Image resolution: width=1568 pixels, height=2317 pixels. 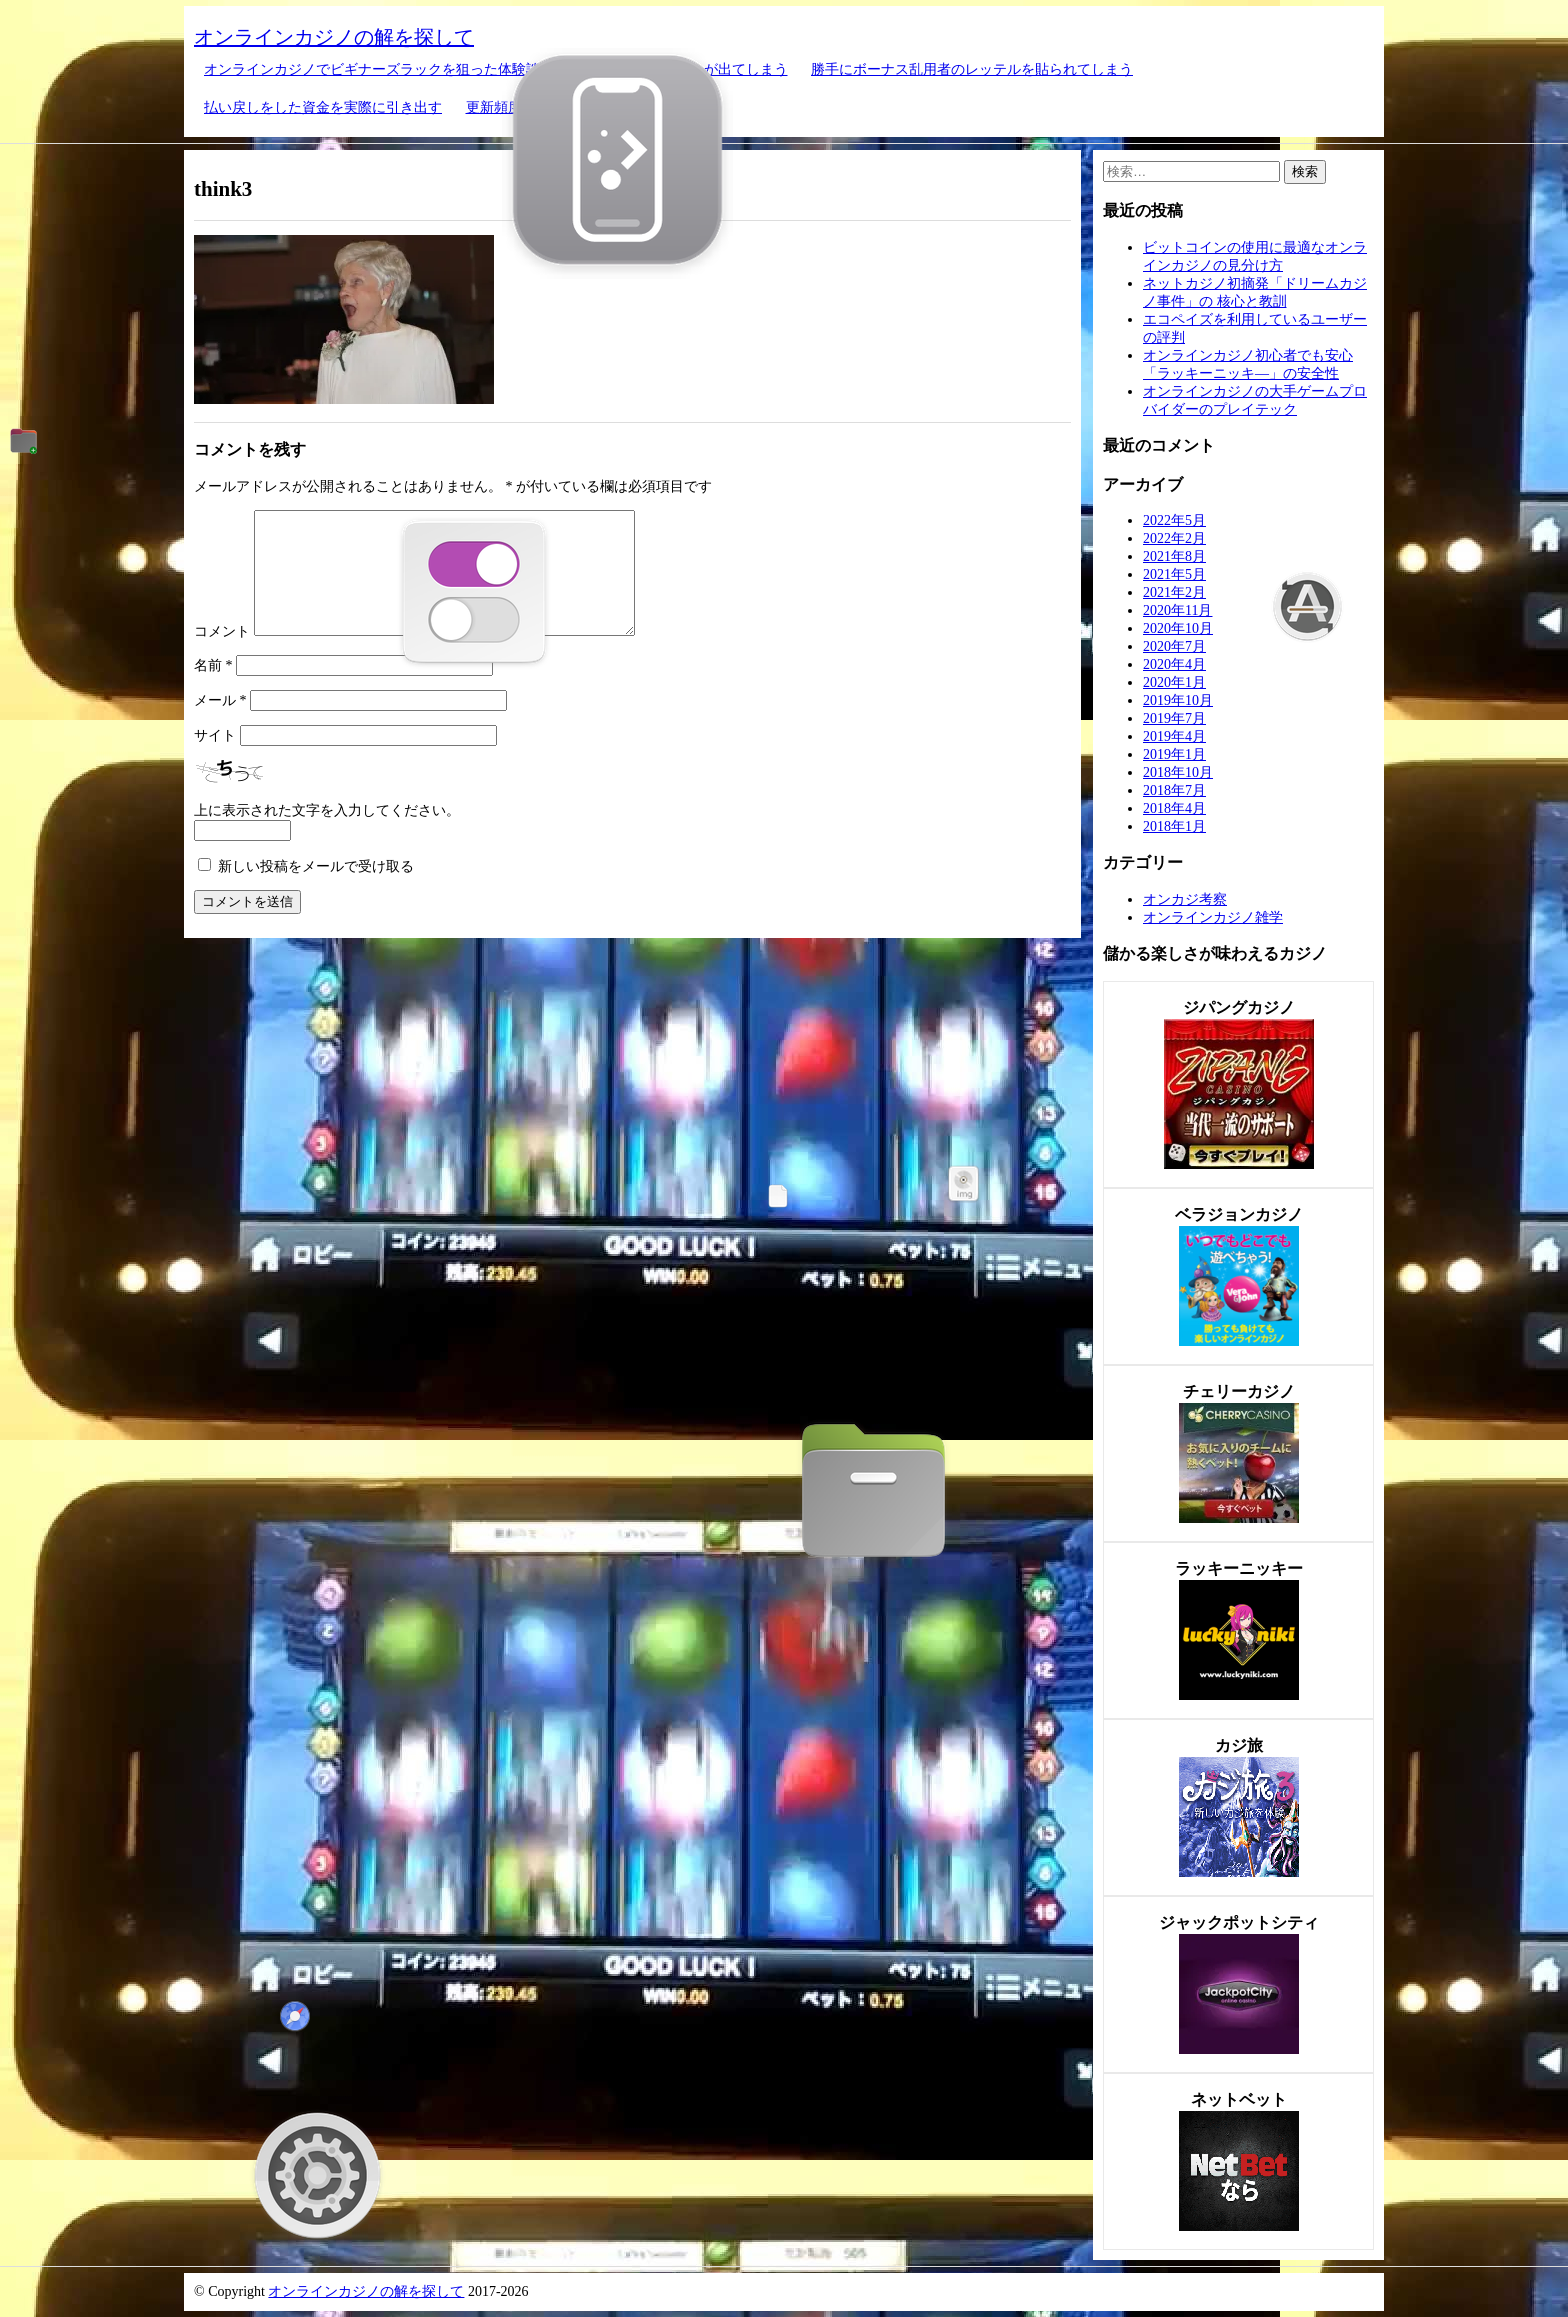 I want to click on open the software update manager, so click(x=1307, y=606).